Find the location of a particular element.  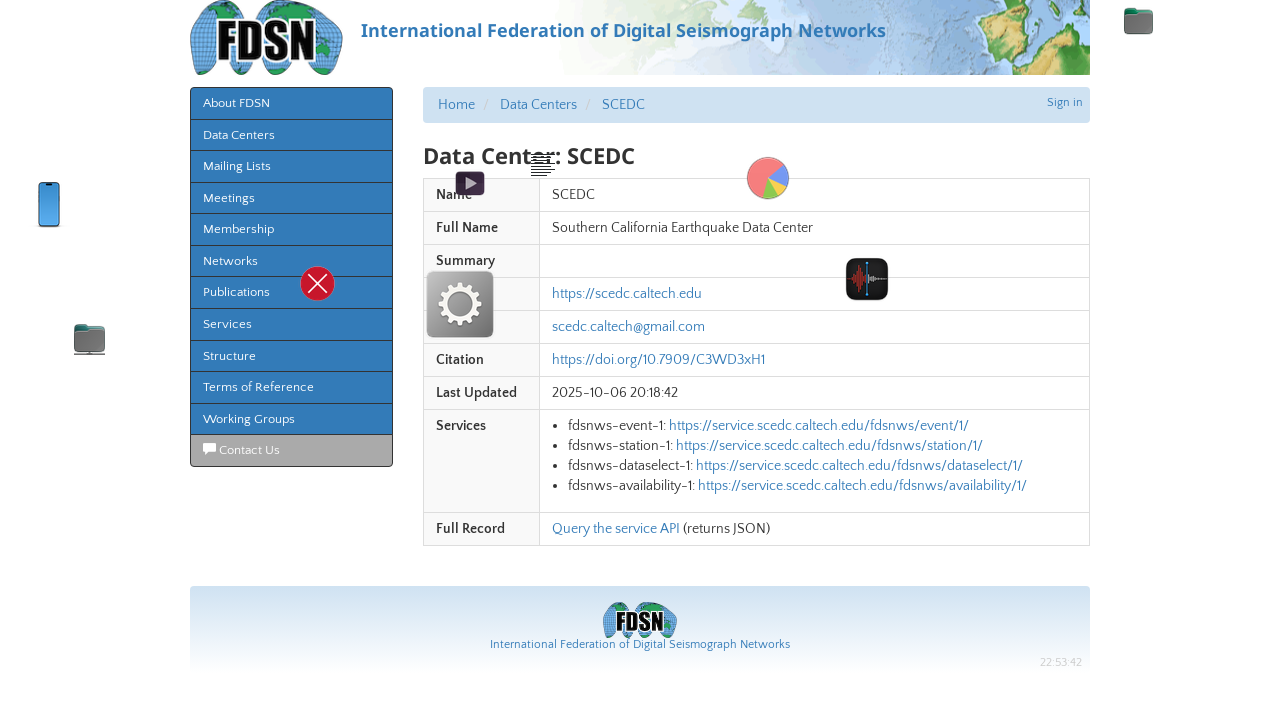

align text to the left is located at coordinates (543, 165).